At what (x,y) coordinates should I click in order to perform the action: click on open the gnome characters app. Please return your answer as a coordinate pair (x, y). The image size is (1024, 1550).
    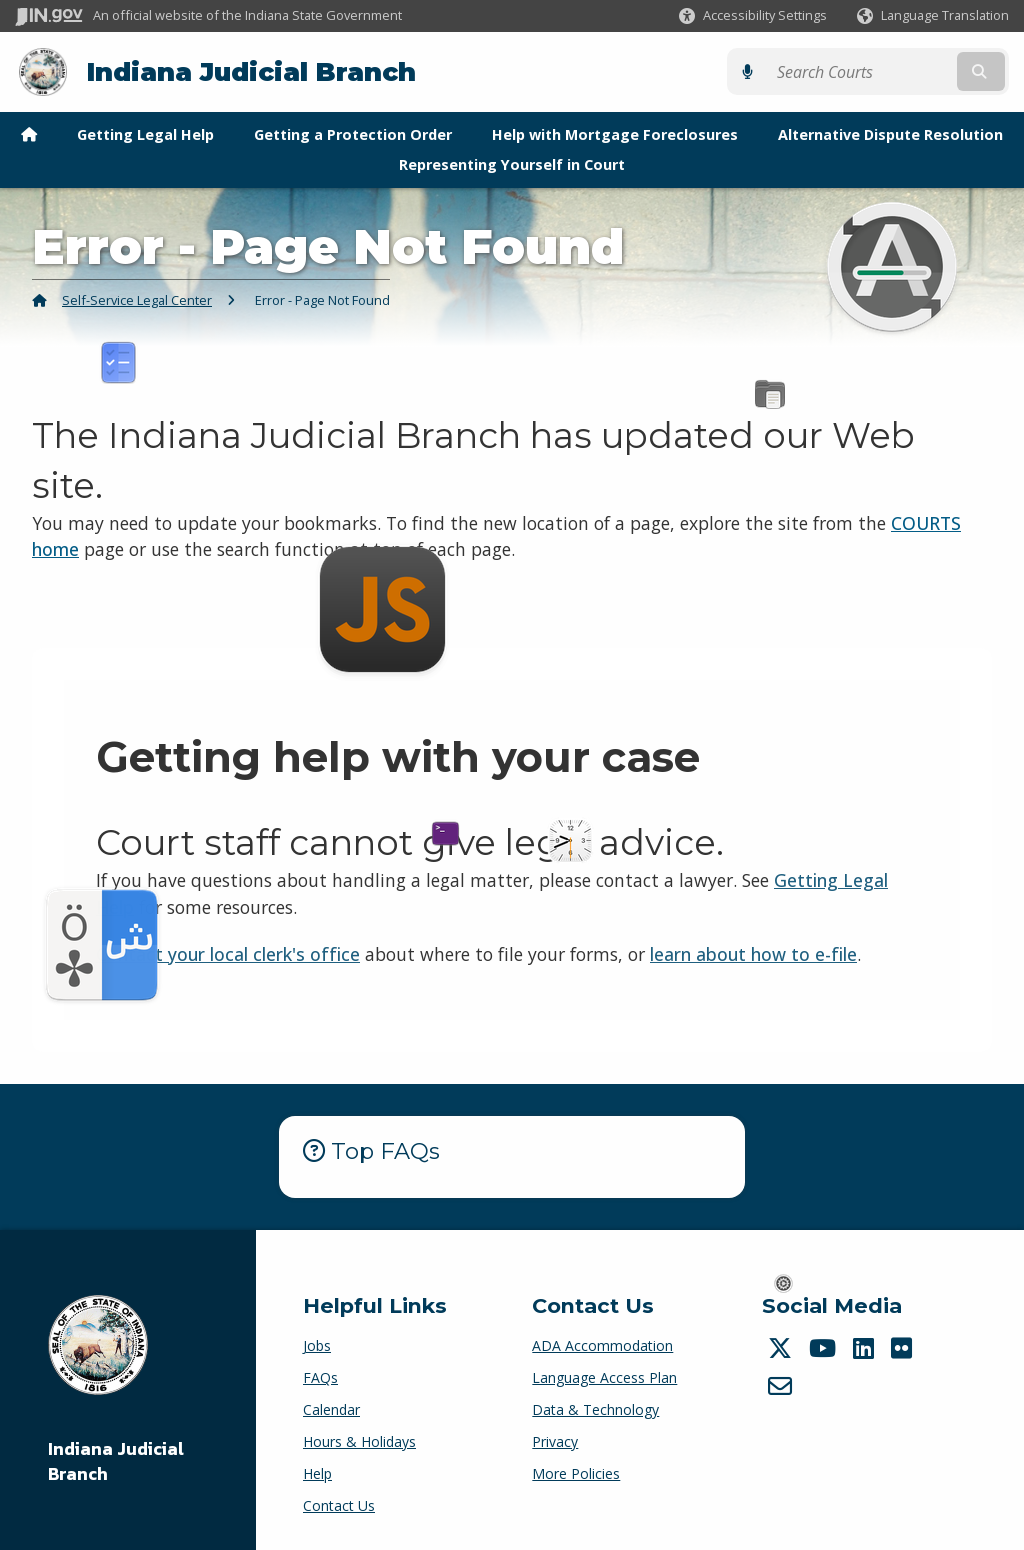
    Looking at the image, I should click on (102, 945).